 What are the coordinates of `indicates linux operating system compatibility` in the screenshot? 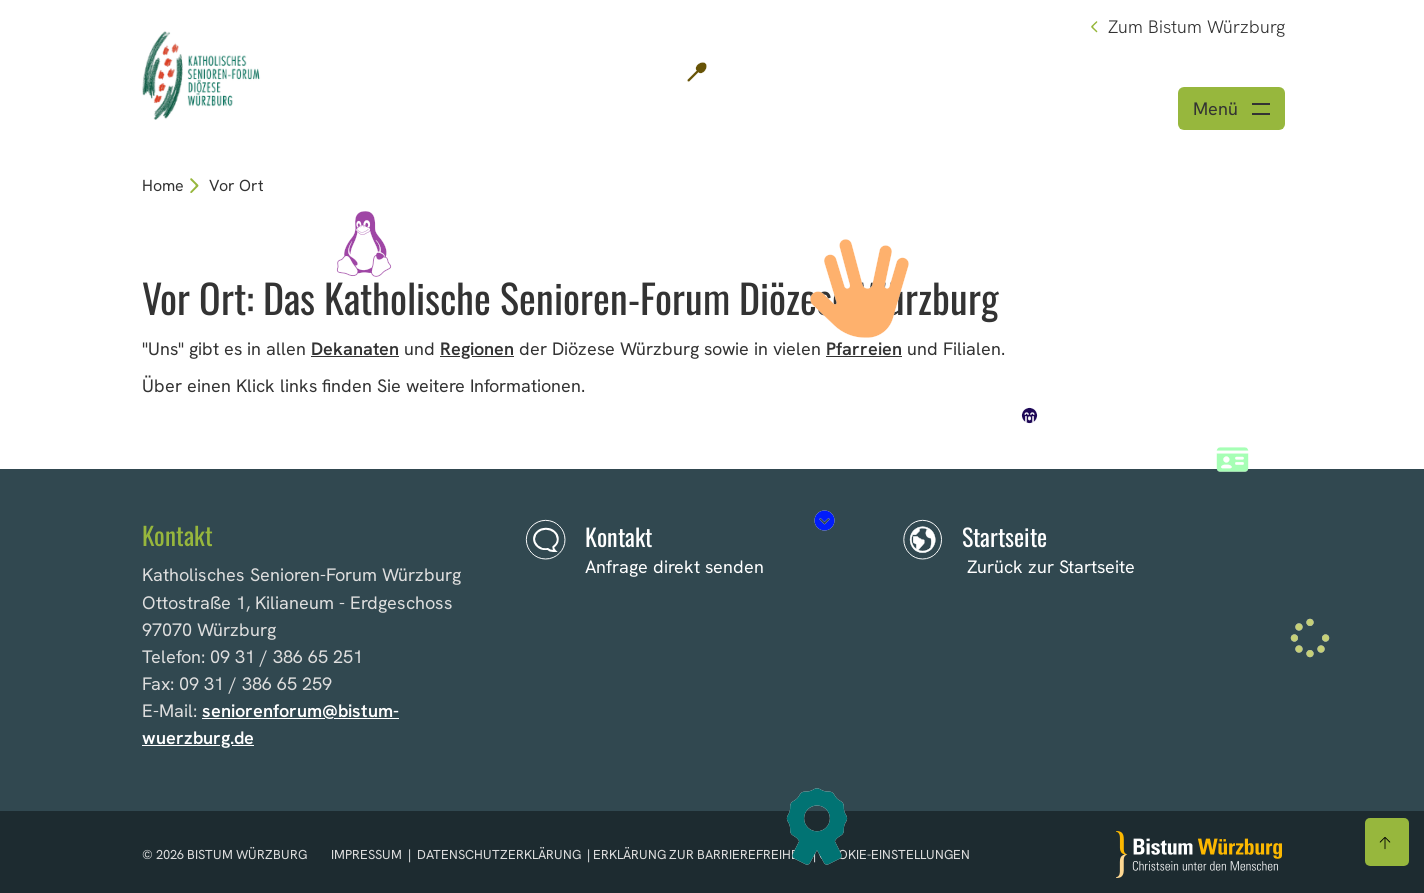 It's located at (364, 244).